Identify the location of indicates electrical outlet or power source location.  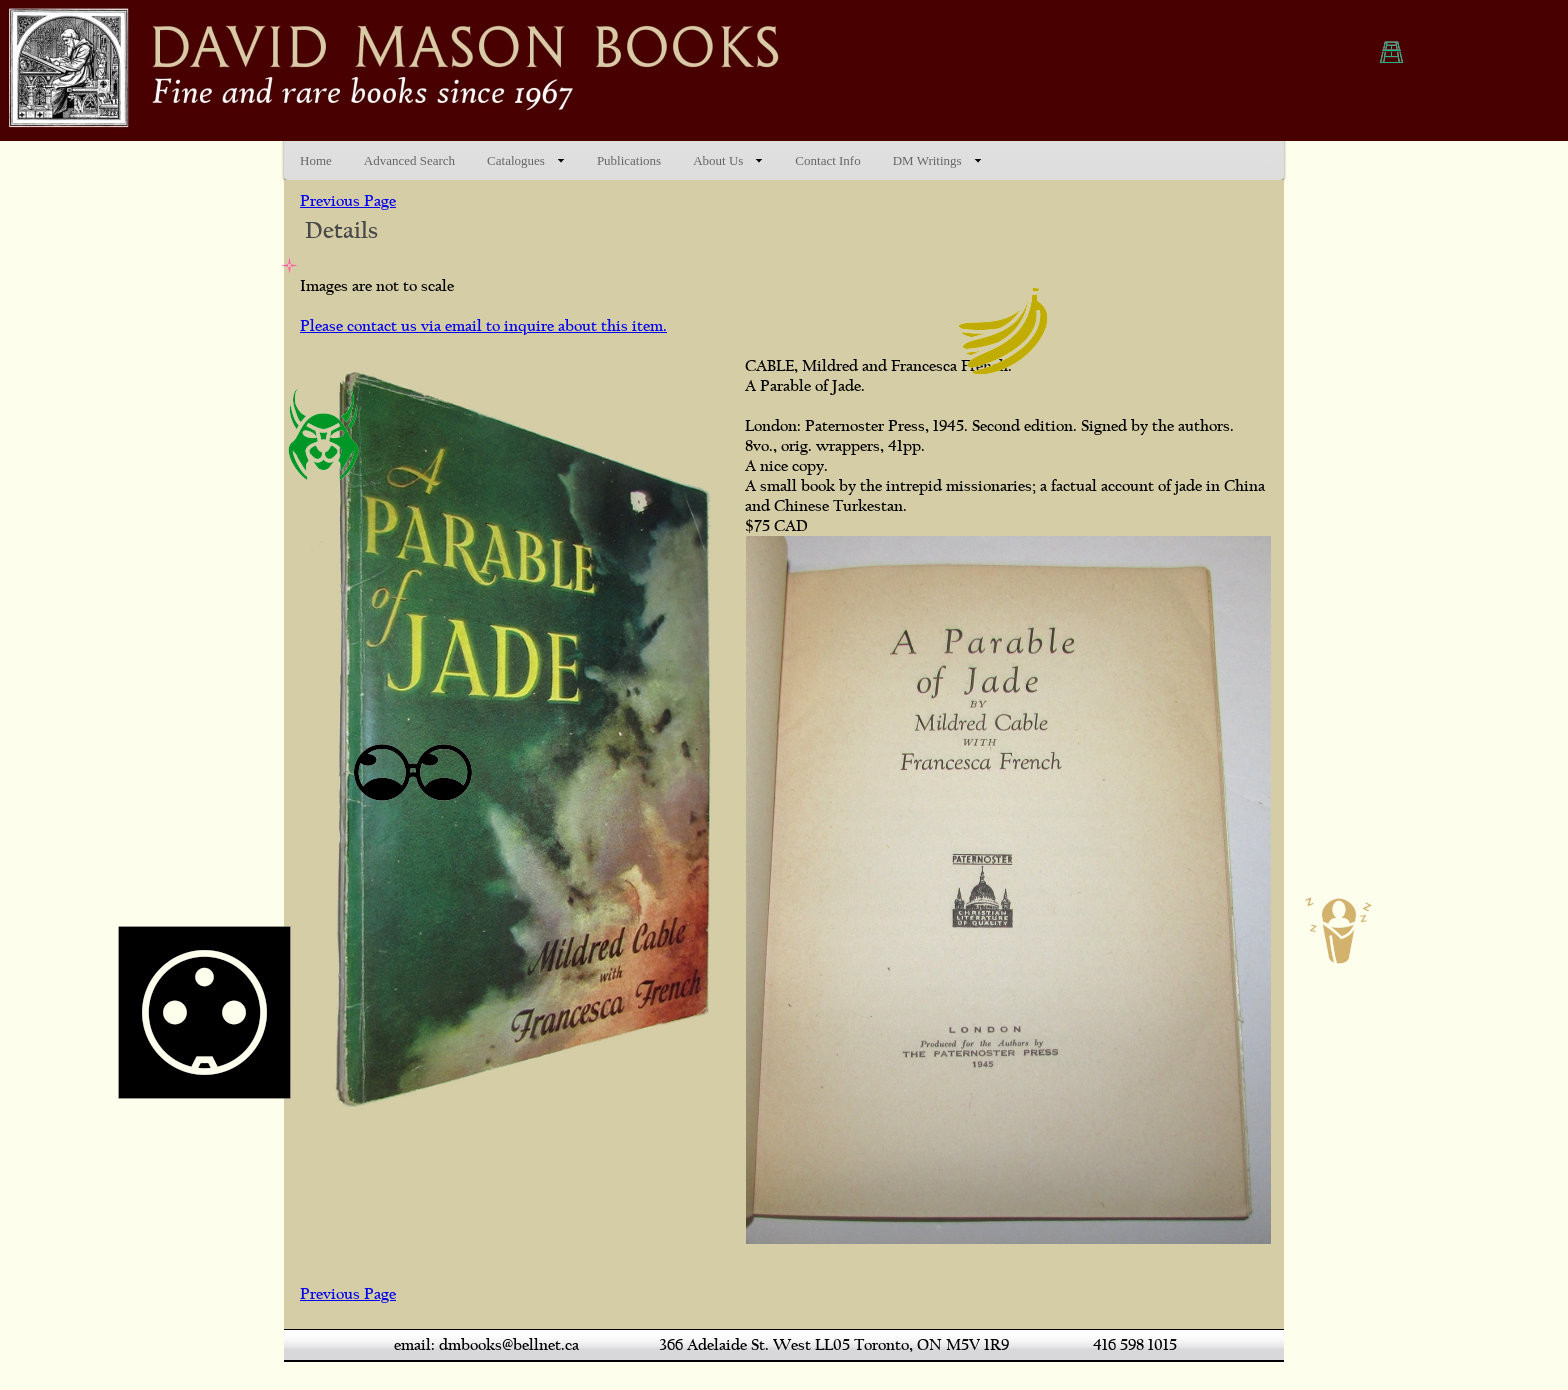
(204, 1012).